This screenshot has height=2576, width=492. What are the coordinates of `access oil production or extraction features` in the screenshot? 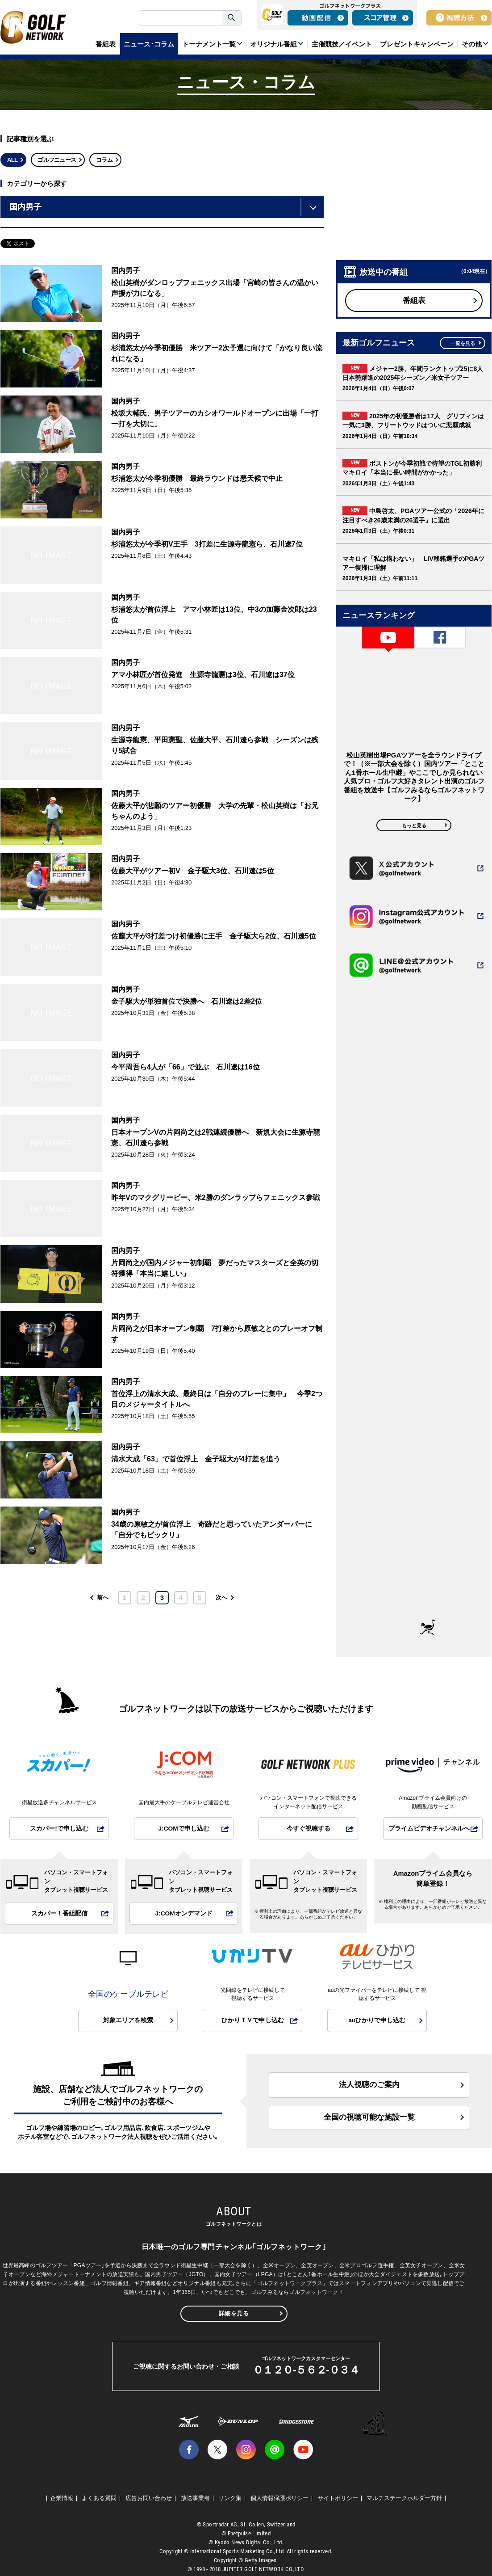 It's located at (375, 2422).